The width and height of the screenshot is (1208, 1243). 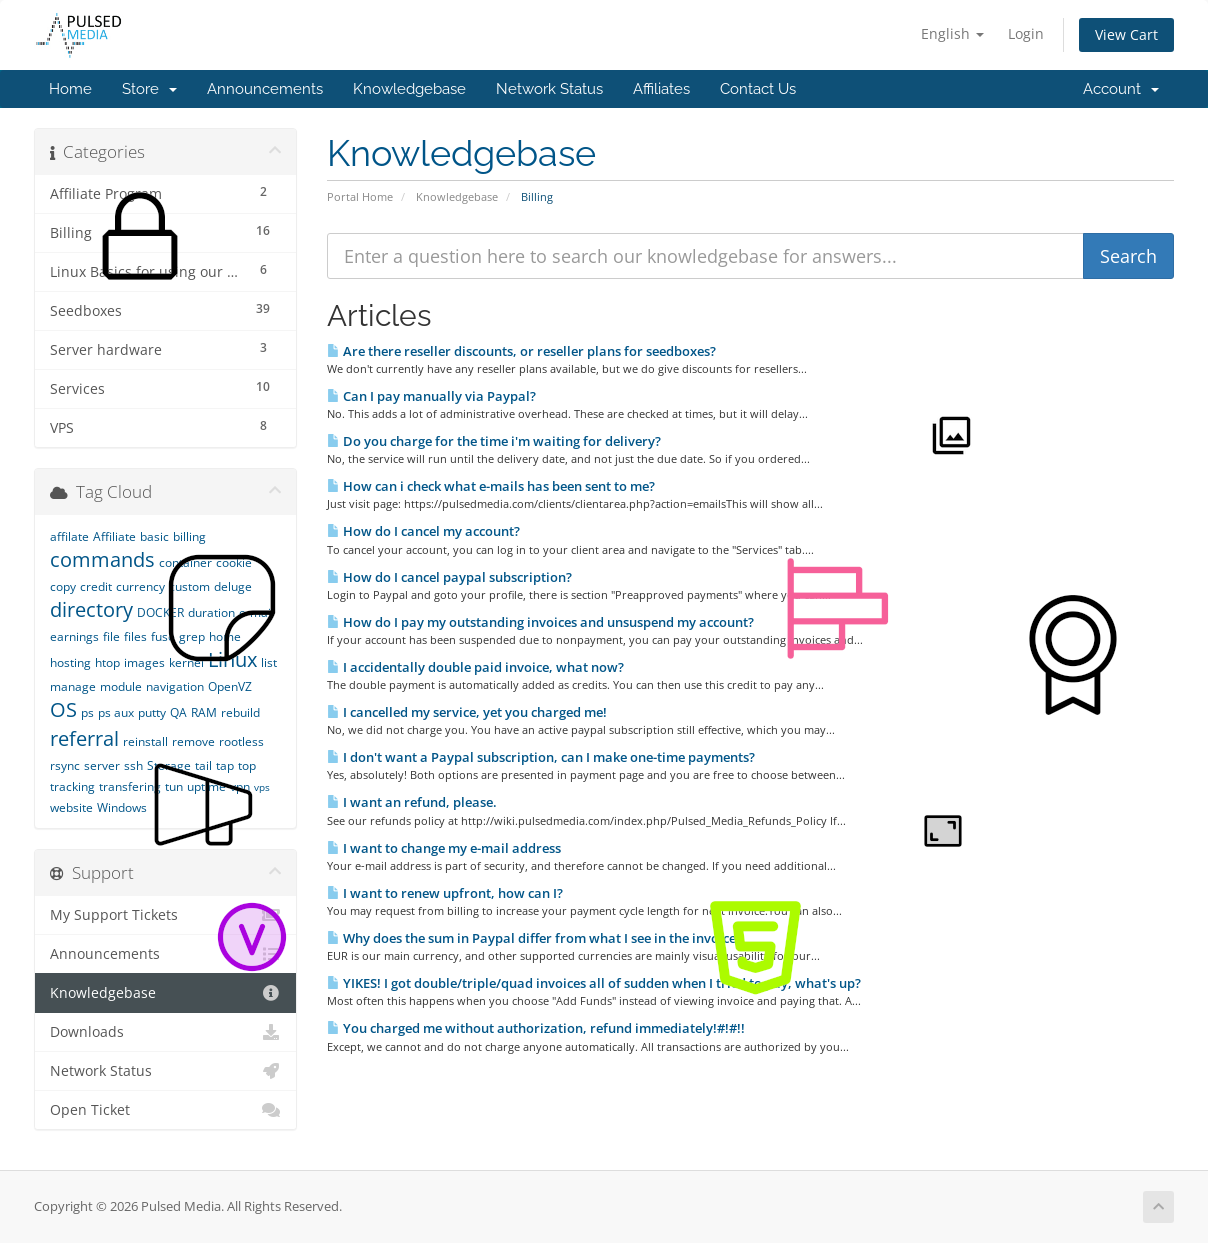 What do you see at coordinates (755, 946) in the screenshot?
I see `indicates html5 web technology or markup` at bounding box center [755, 946].